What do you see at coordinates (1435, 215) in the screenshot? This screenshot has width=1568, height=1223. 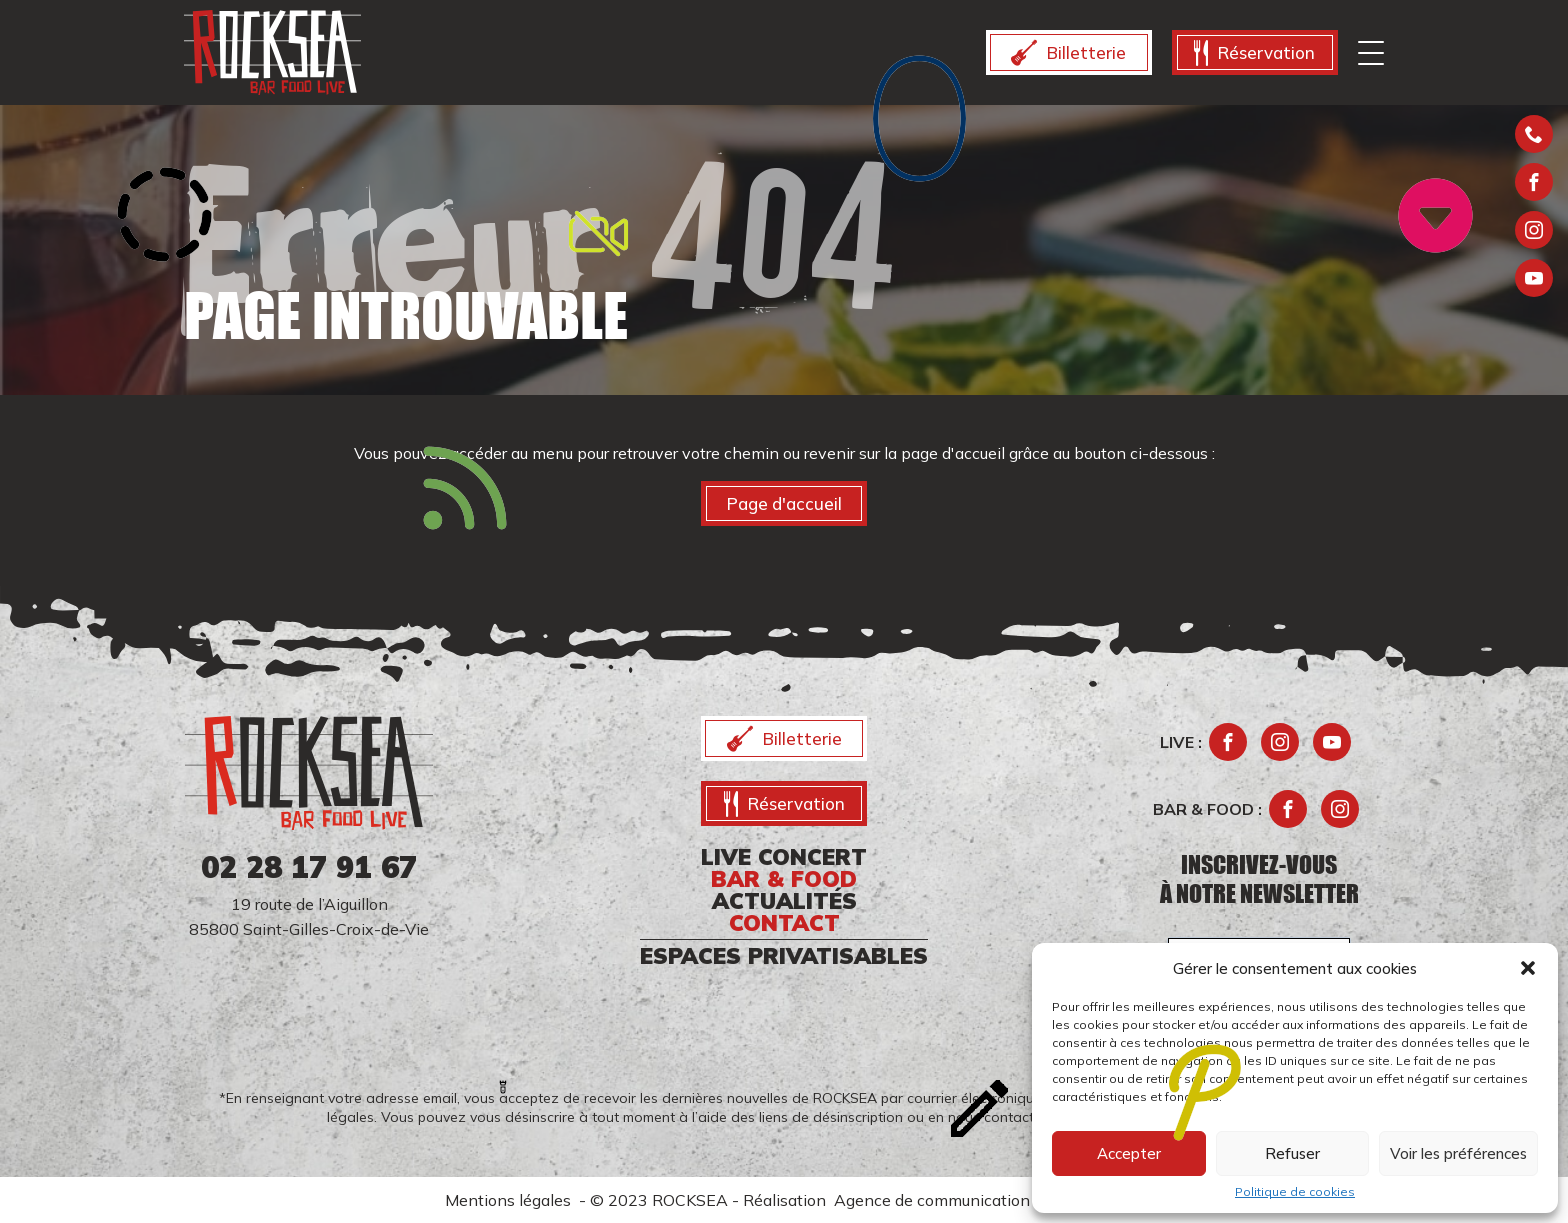 I see `expand dropdown menu` at bounding box center [1435, 215].